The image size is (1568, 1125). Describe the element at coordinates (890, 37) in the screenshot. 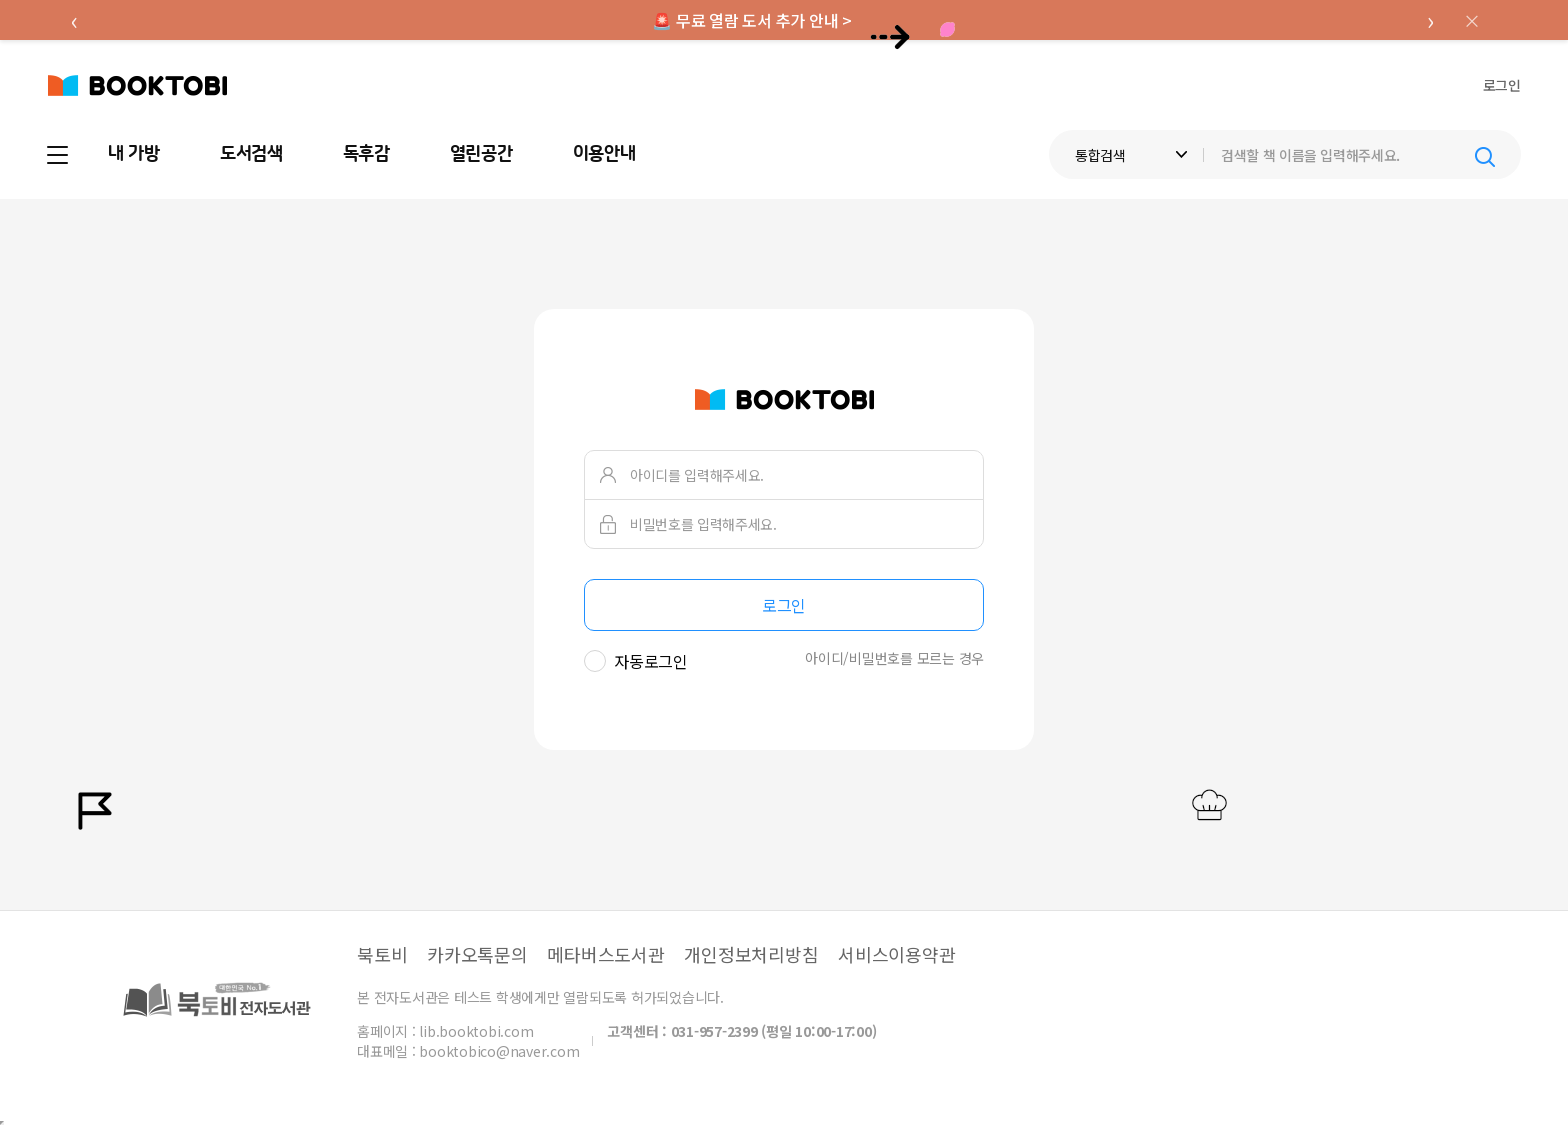

I see `continue to next step` at that location.